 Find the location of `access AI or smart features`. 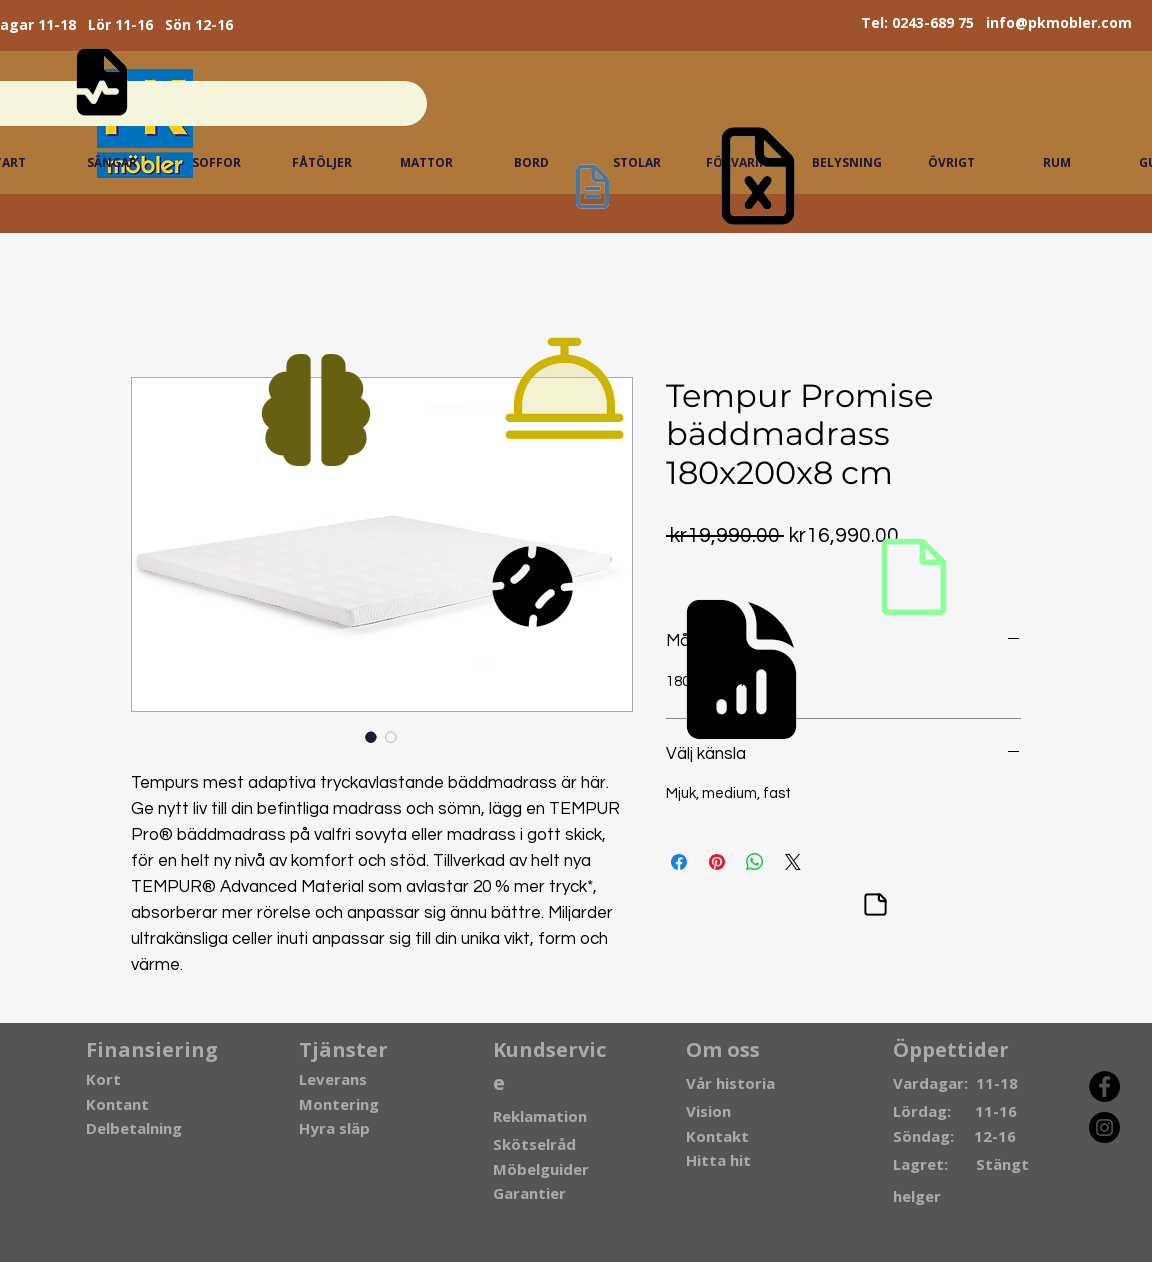

access AI or smart features is located at coordinates (316, 410).